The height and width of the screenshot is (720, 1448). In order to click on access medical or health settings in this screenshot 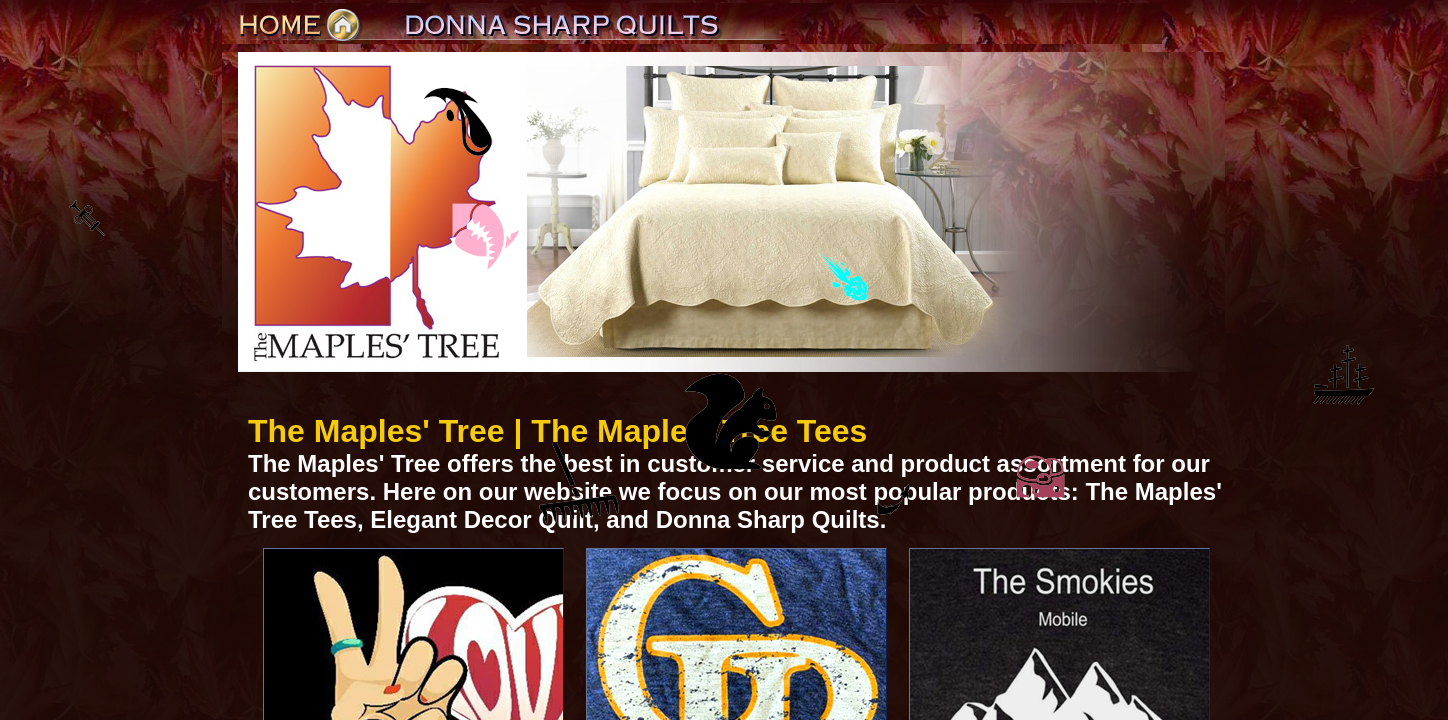, I will do `click(87, 218)`.